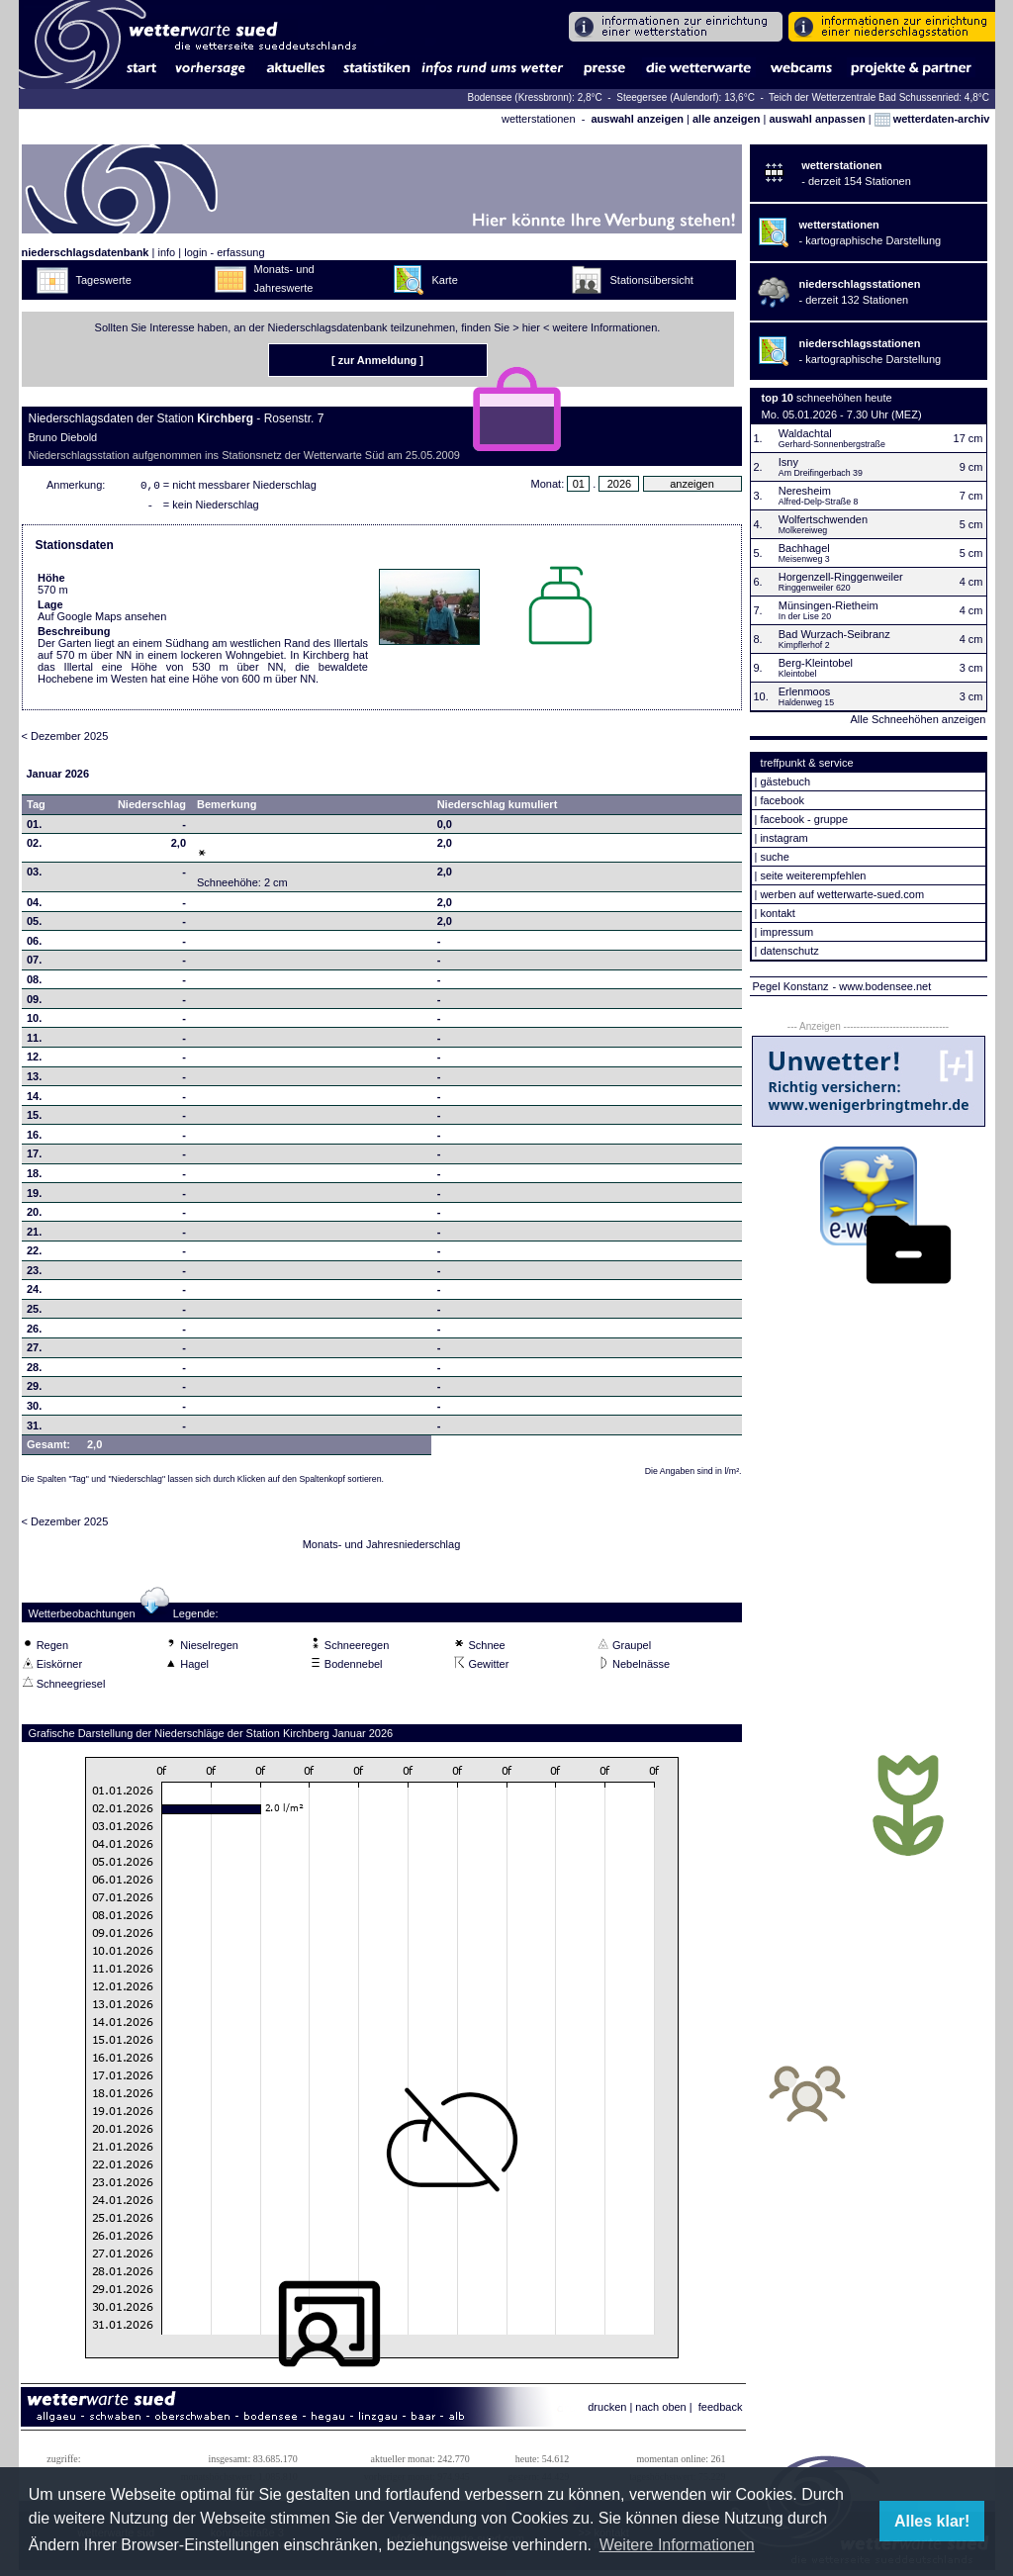 The width and height of the screenshot is (1013, 2576). Describe the element at coordinates (908, 1805) in the screenshot. I see `enable macro or close-up photography mode` at that location.